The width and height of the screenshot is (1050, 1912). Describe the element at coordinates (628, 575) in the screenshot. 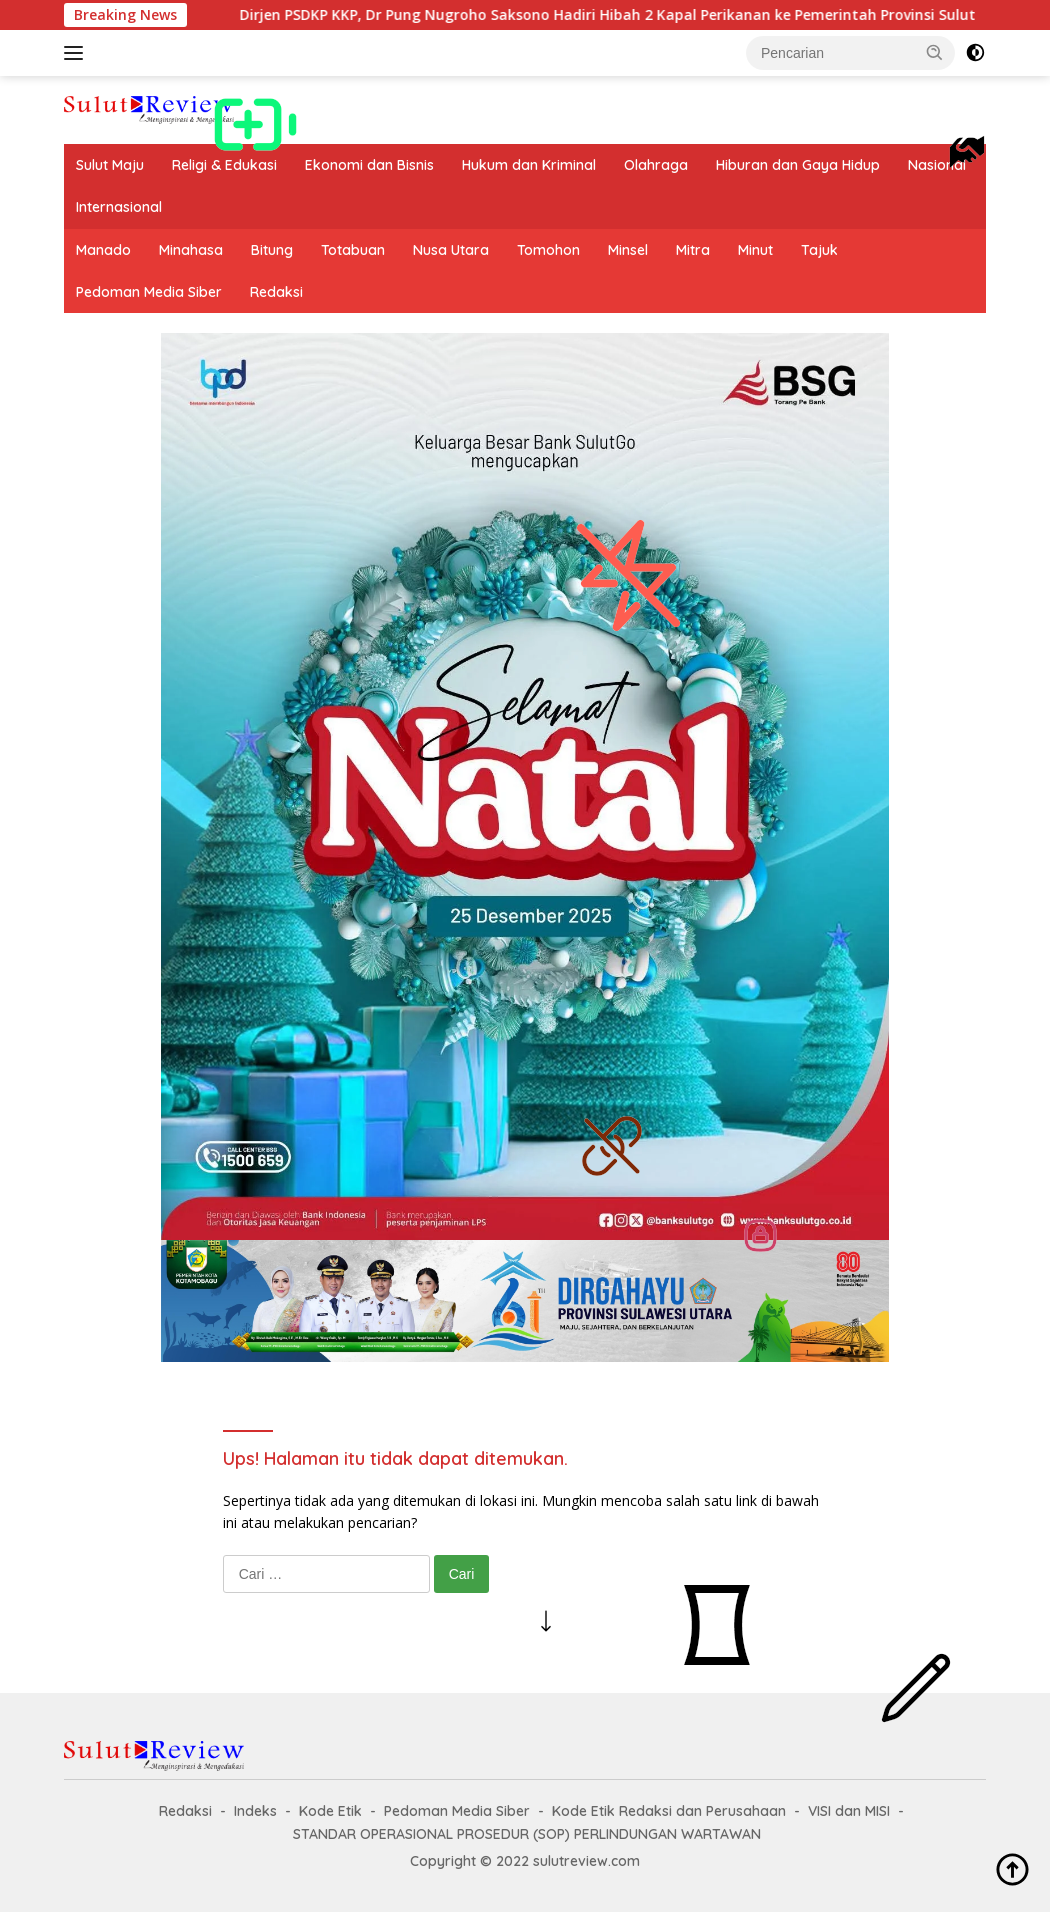

I see `flash or lightning feature disabled` at that location.